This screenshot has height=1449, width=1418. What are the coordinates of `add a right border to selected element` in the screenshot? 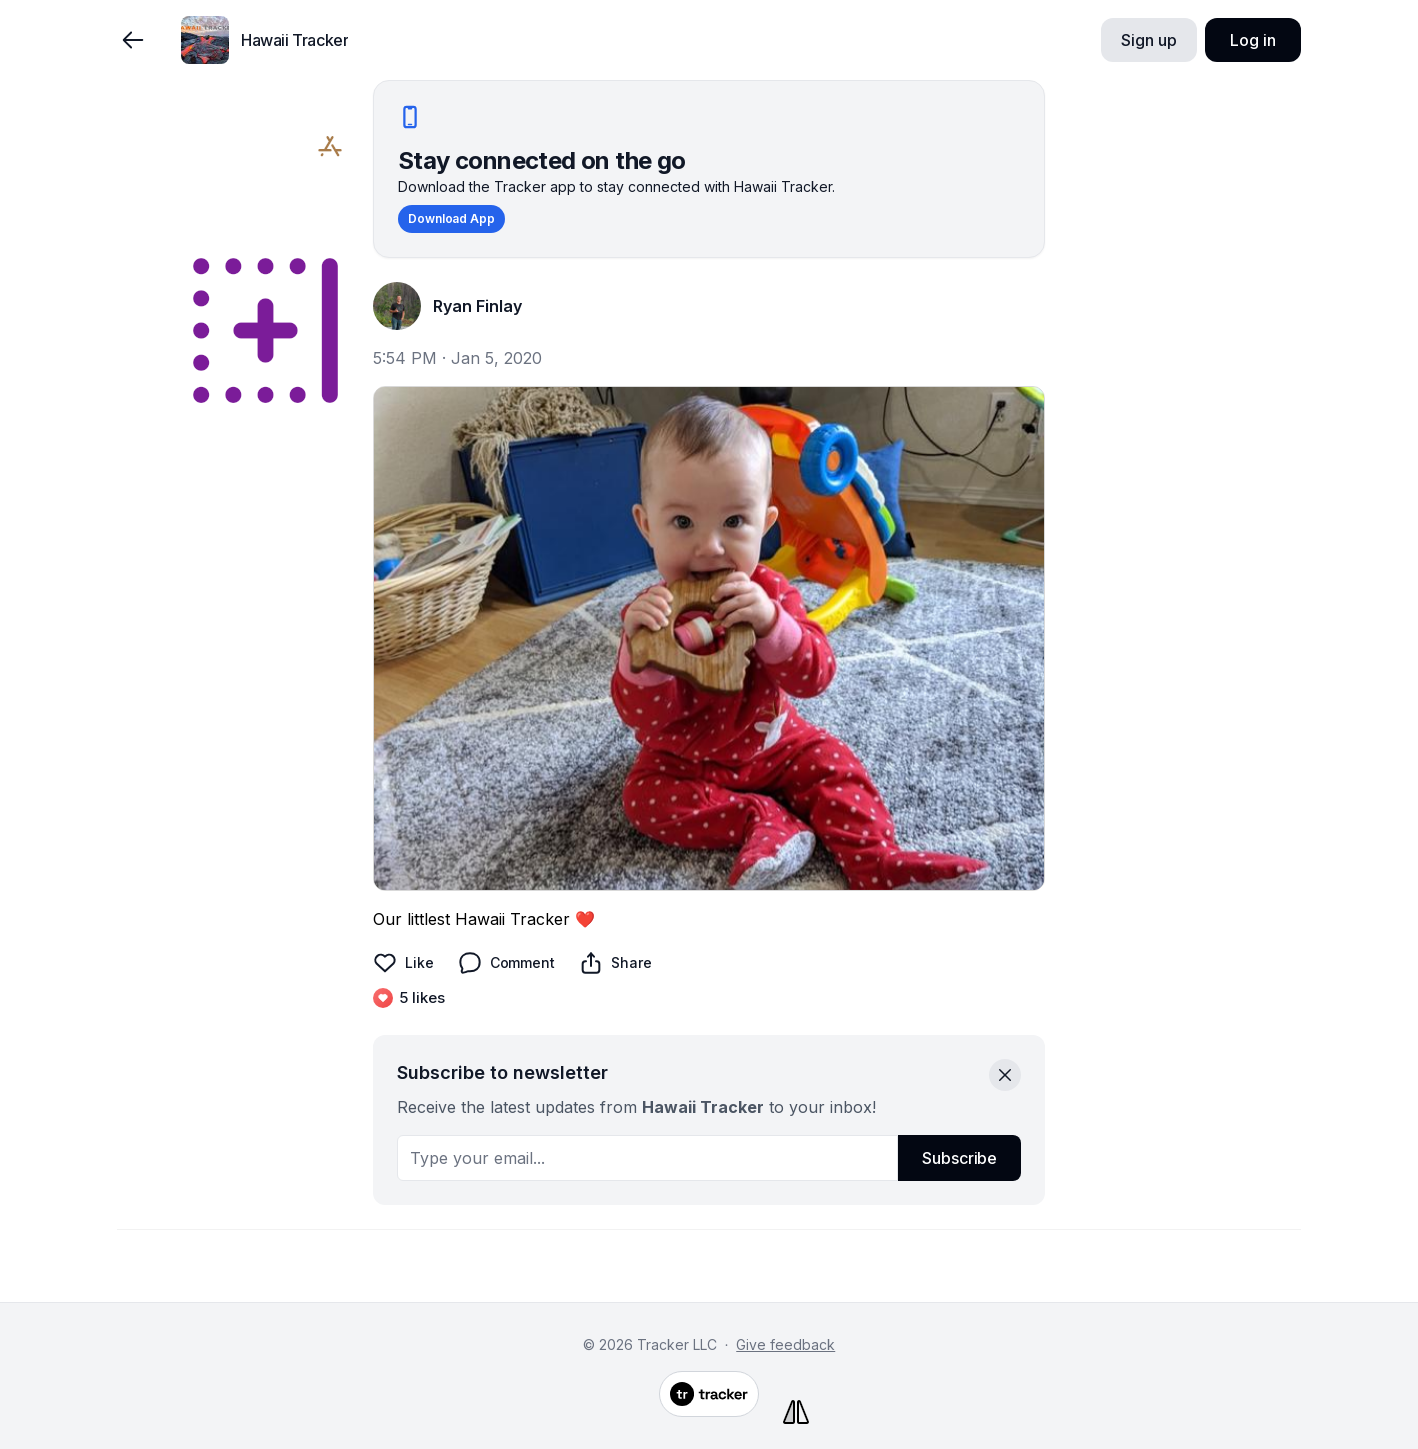 It's located at (265, 330).